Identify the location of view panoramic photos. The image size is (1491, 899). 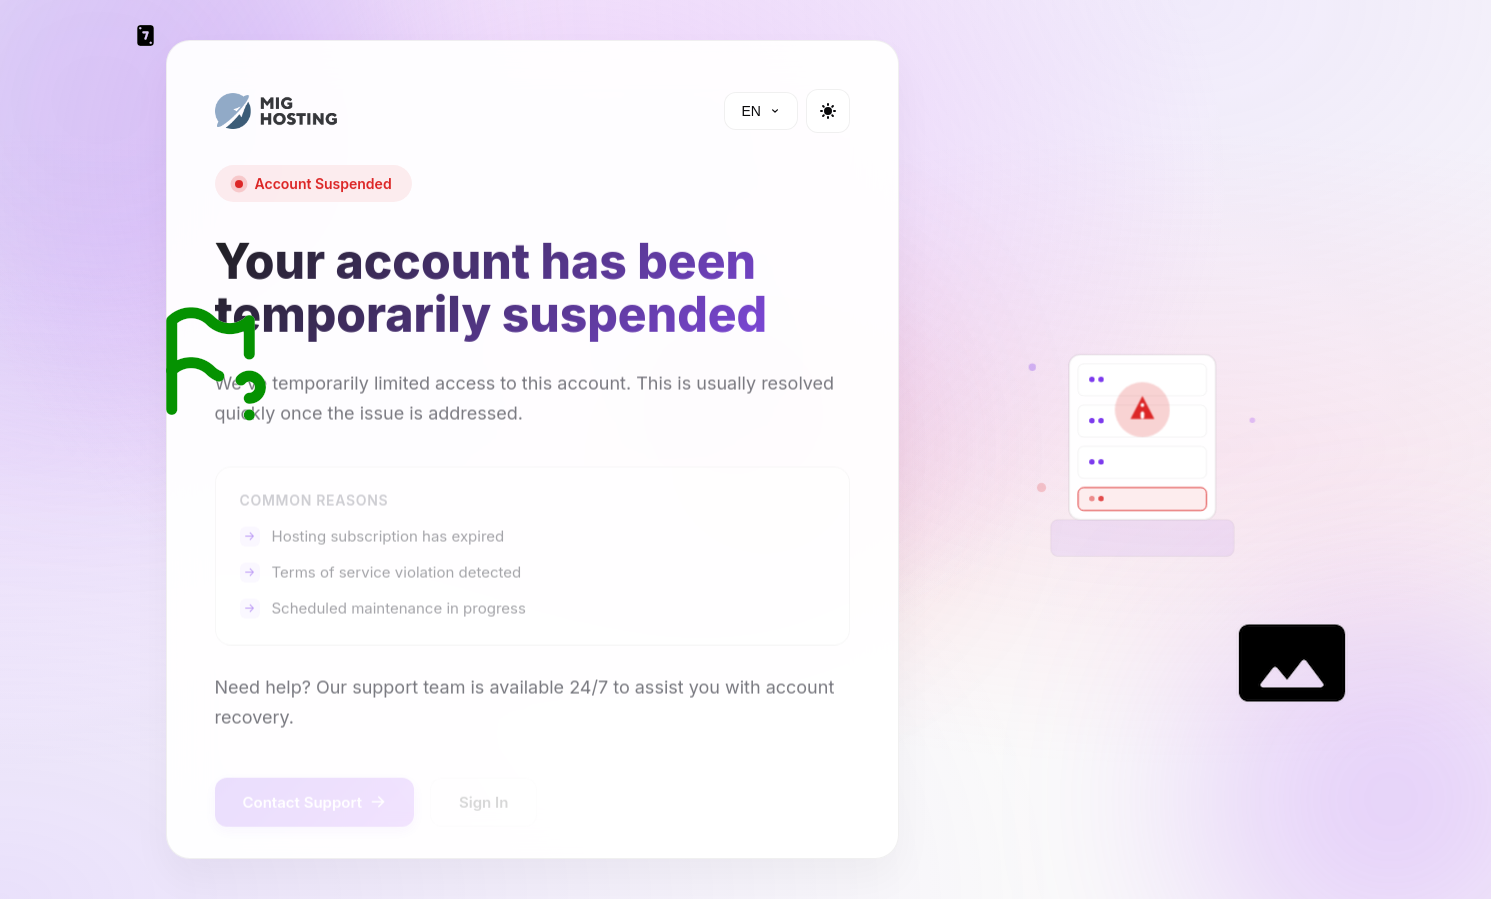
(1292, 663).